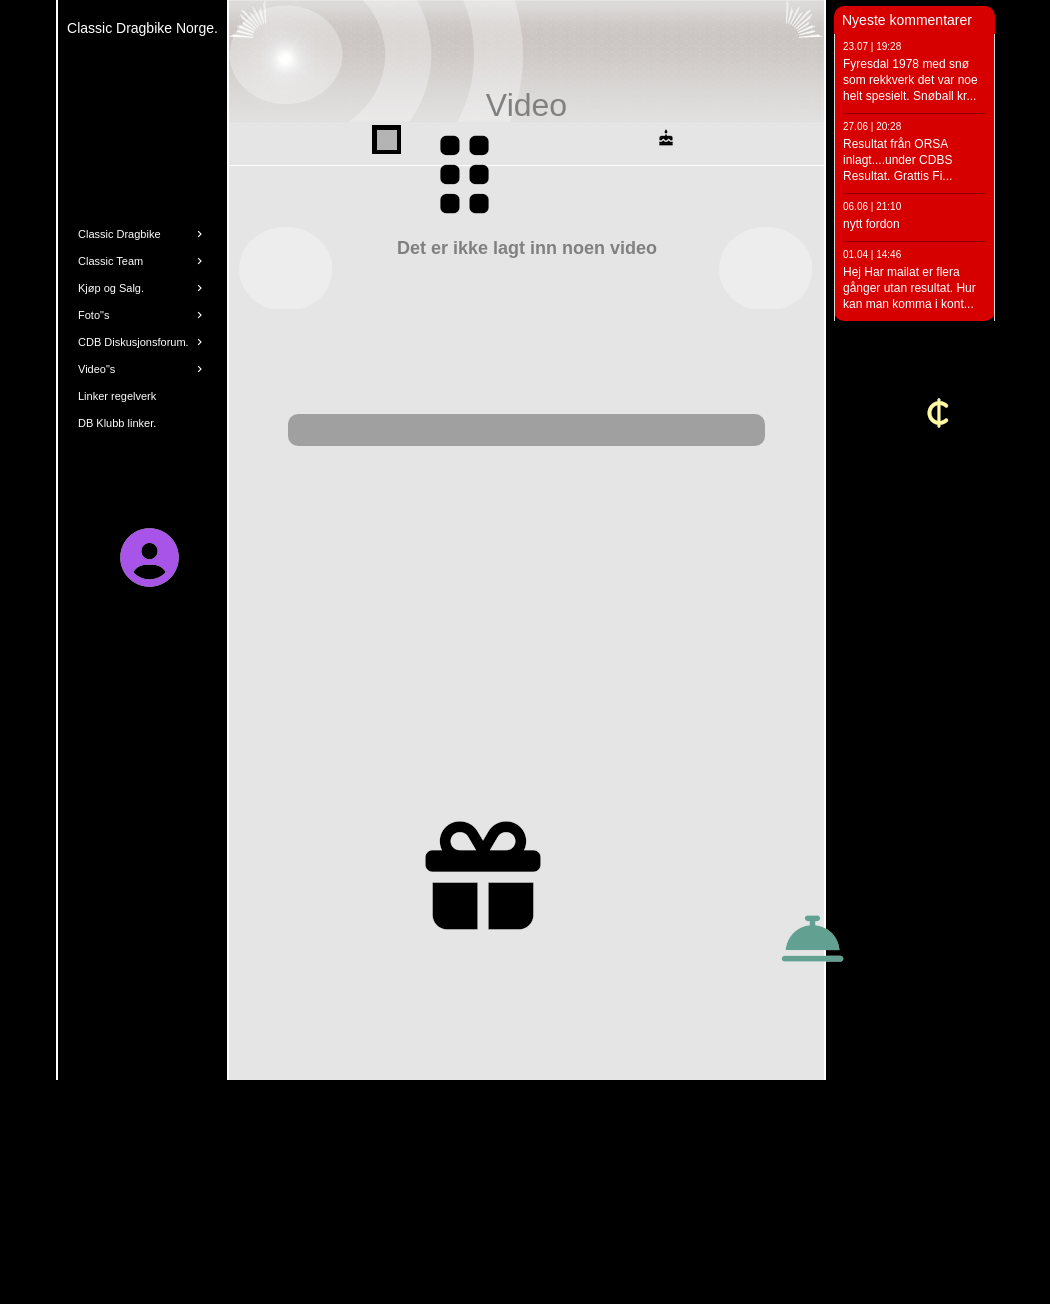 Image resolution: width=1050 pixels, height=1304 pixels. I want to click on view your profile, so click(149, 557).